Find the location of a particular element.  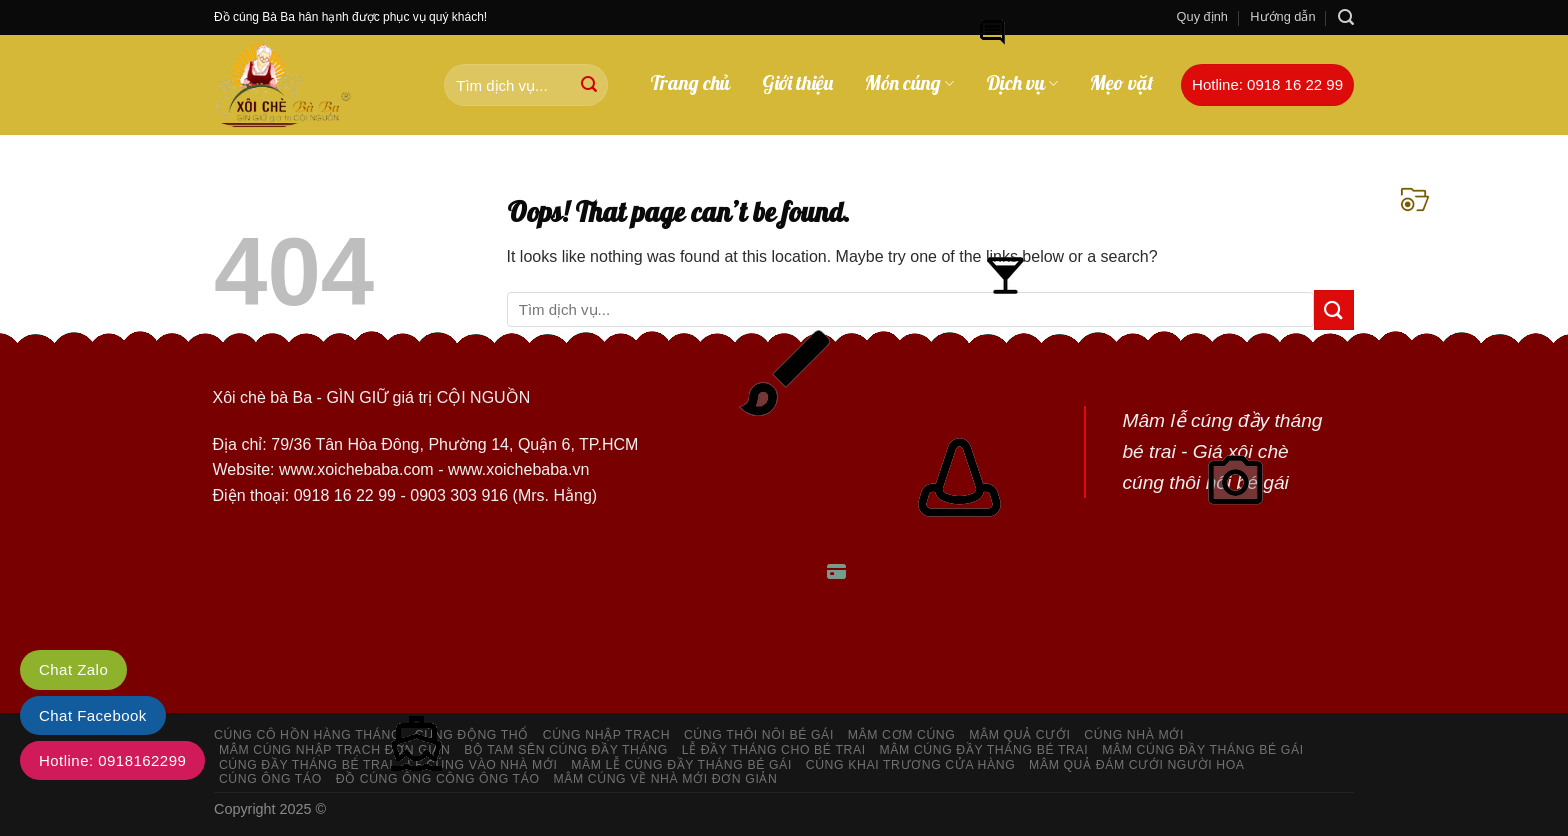

find nearby bars or nightlife is located at coordinates (1005, 275).